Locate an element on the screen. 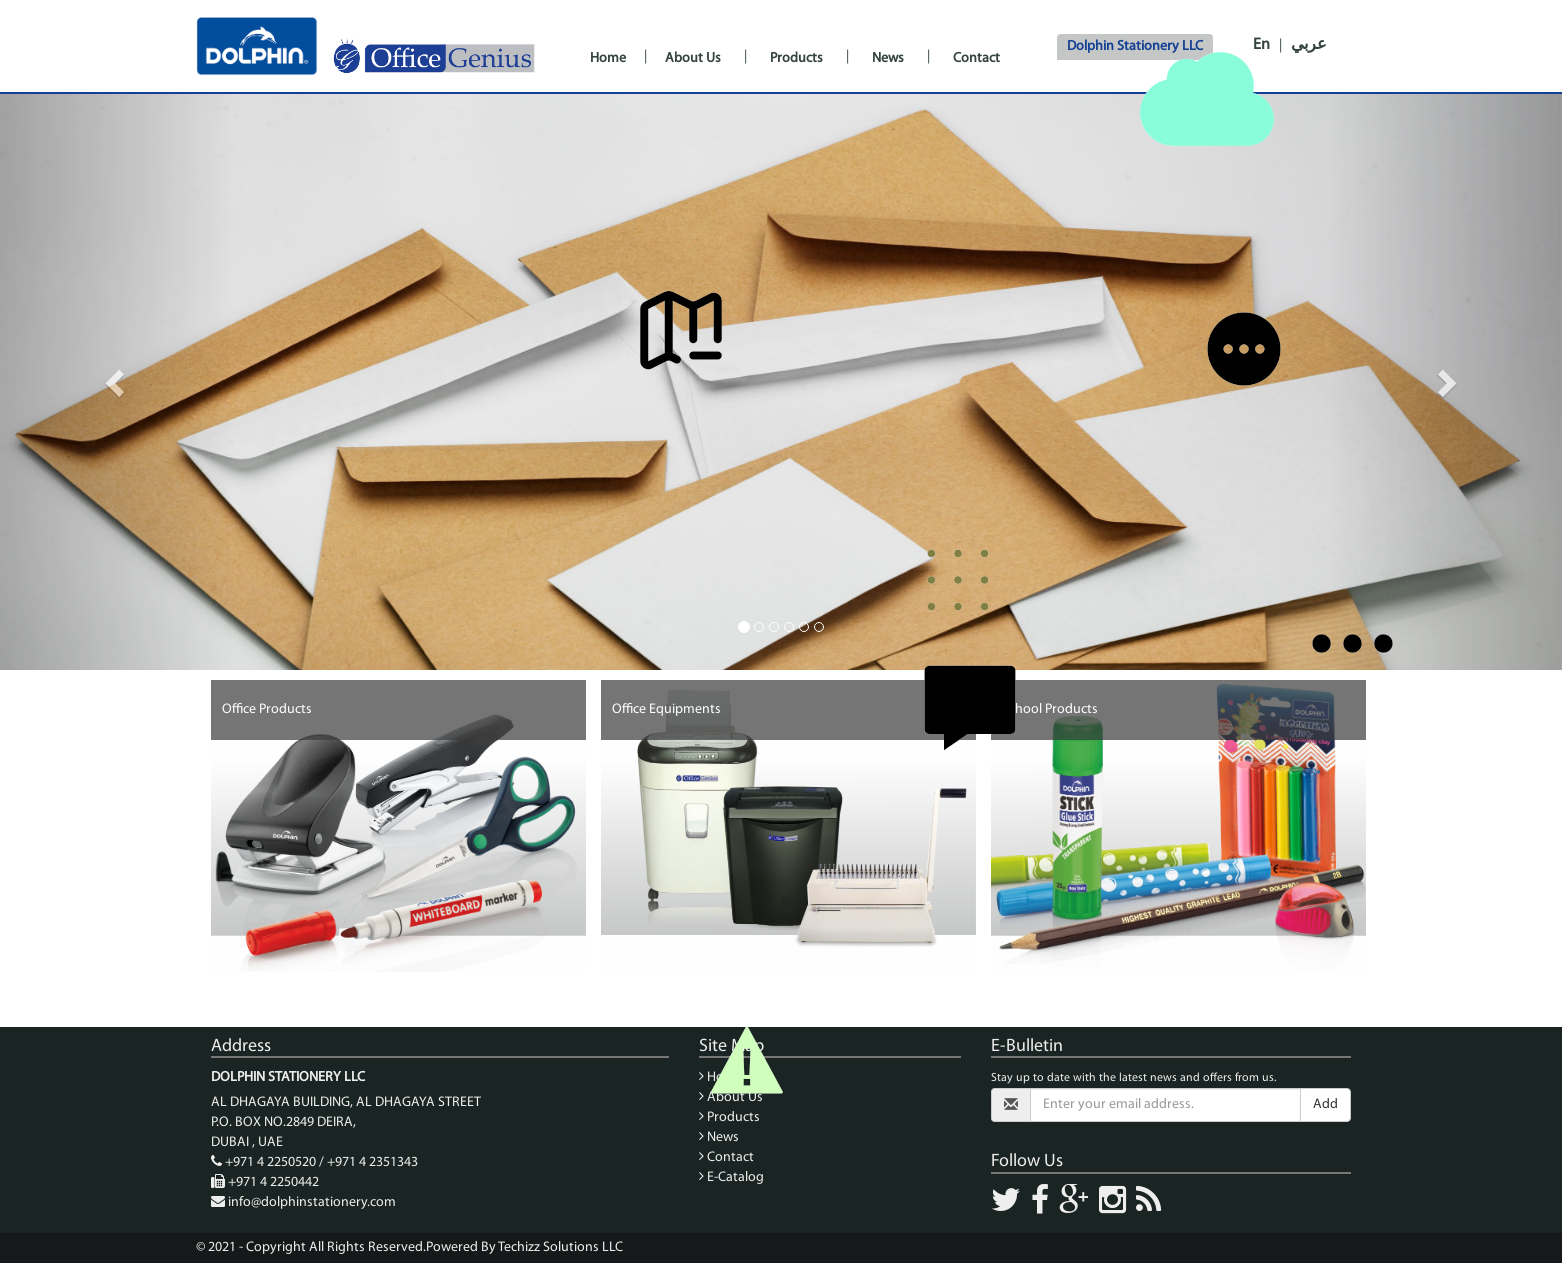  cloud storage or sync status is located at coordinates (1207, 99).